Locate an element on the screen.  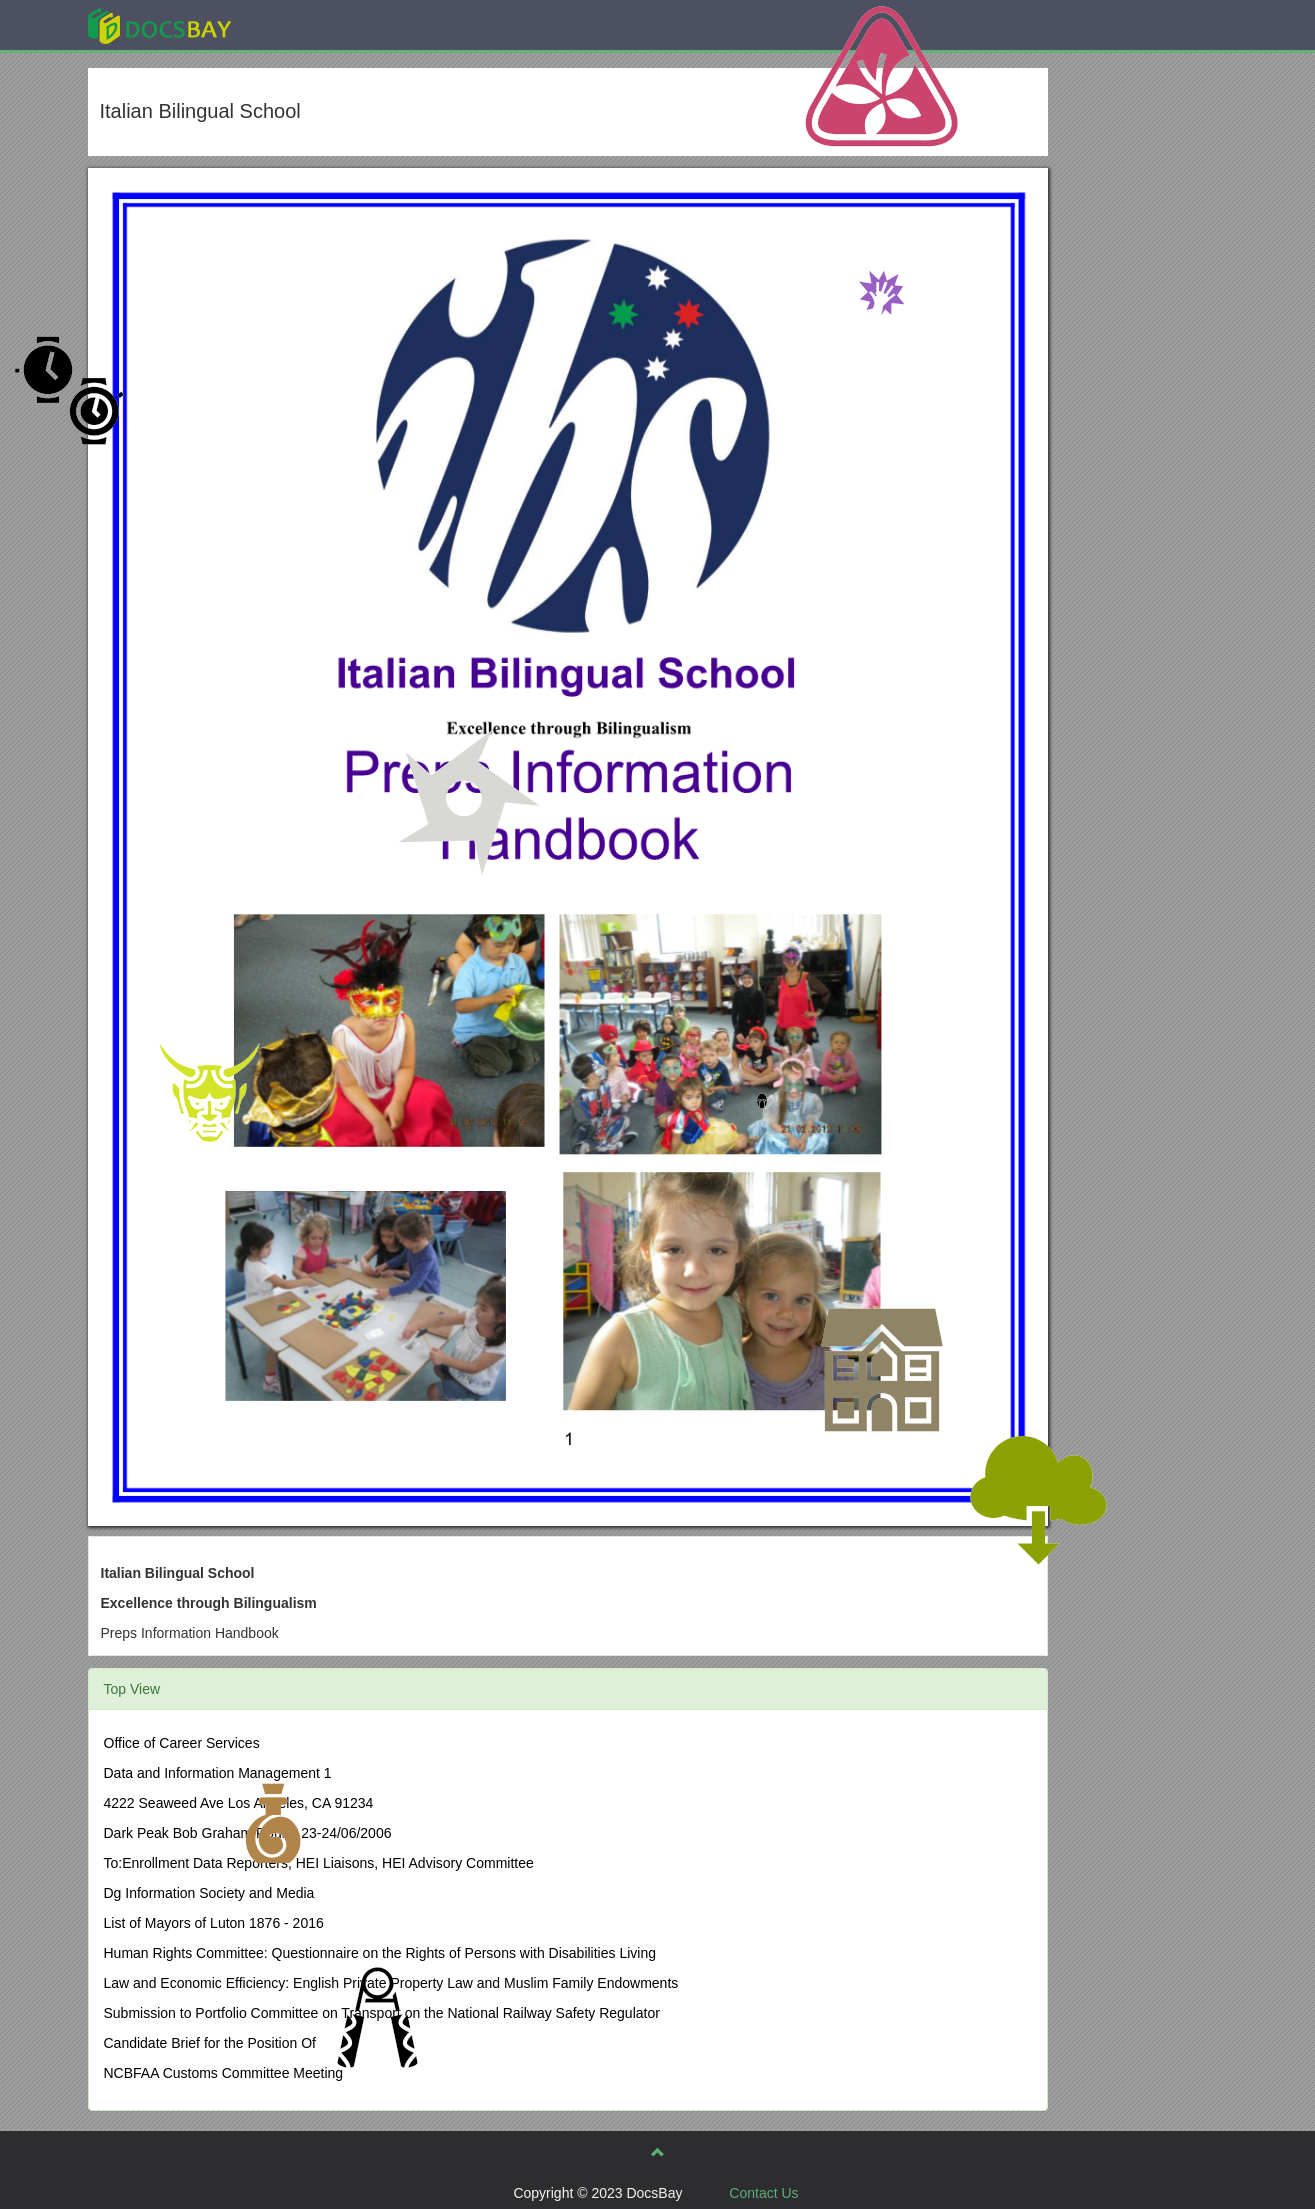
download file from cloud storage is located at coordinates (1038, 1500).